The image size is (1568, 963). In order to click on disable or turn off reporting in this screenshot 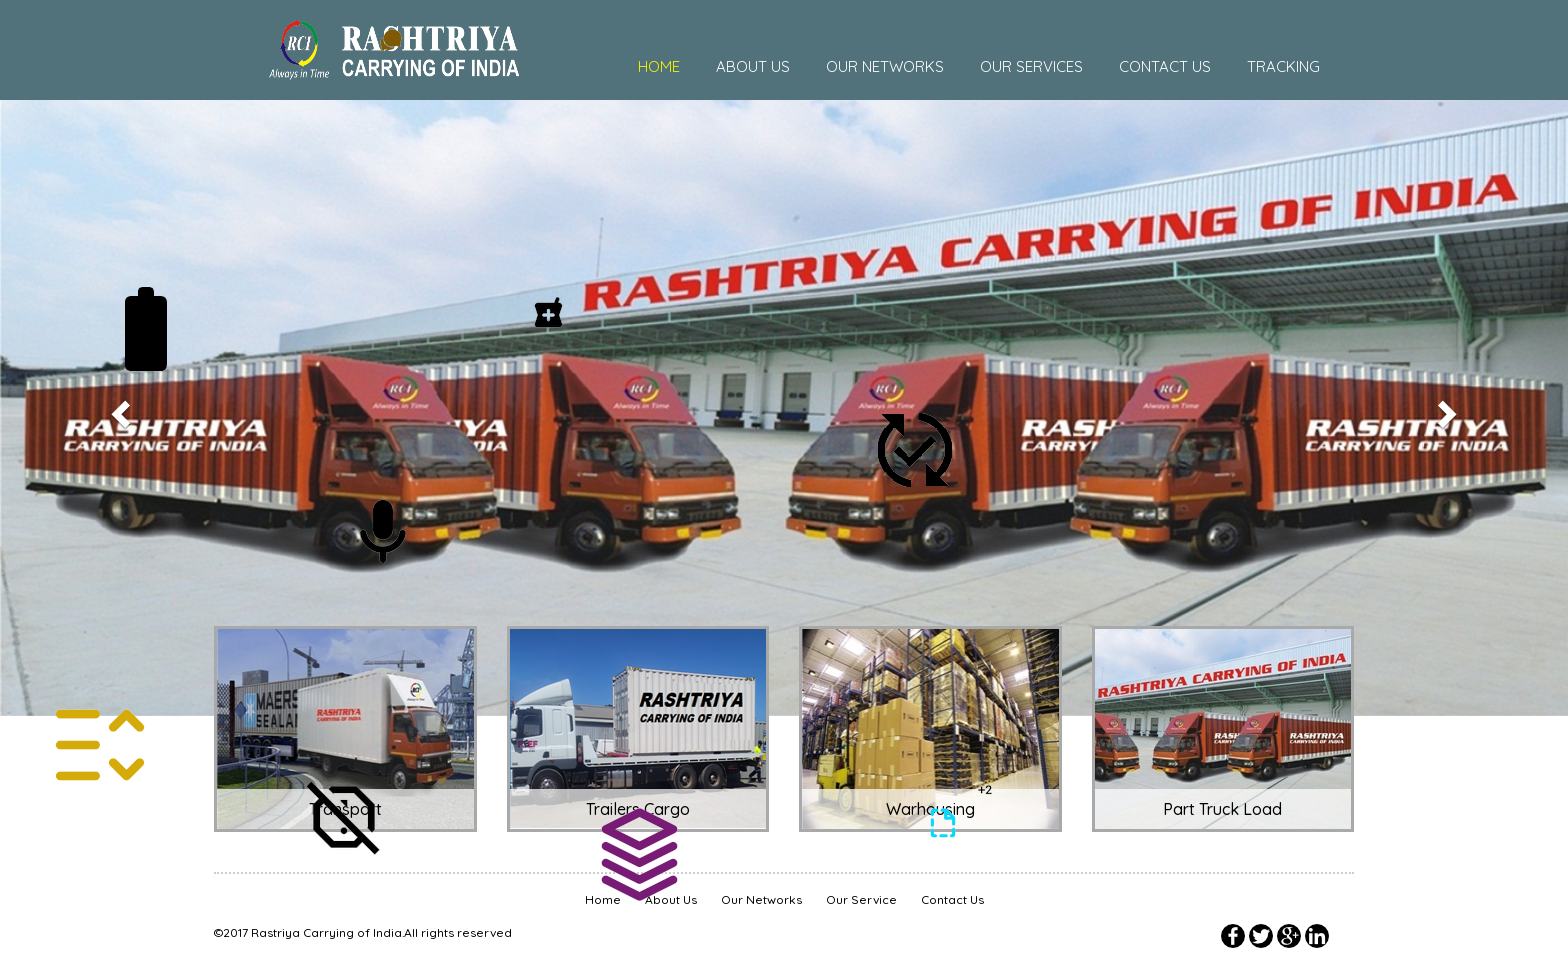, I will do `click(344, 817)`.